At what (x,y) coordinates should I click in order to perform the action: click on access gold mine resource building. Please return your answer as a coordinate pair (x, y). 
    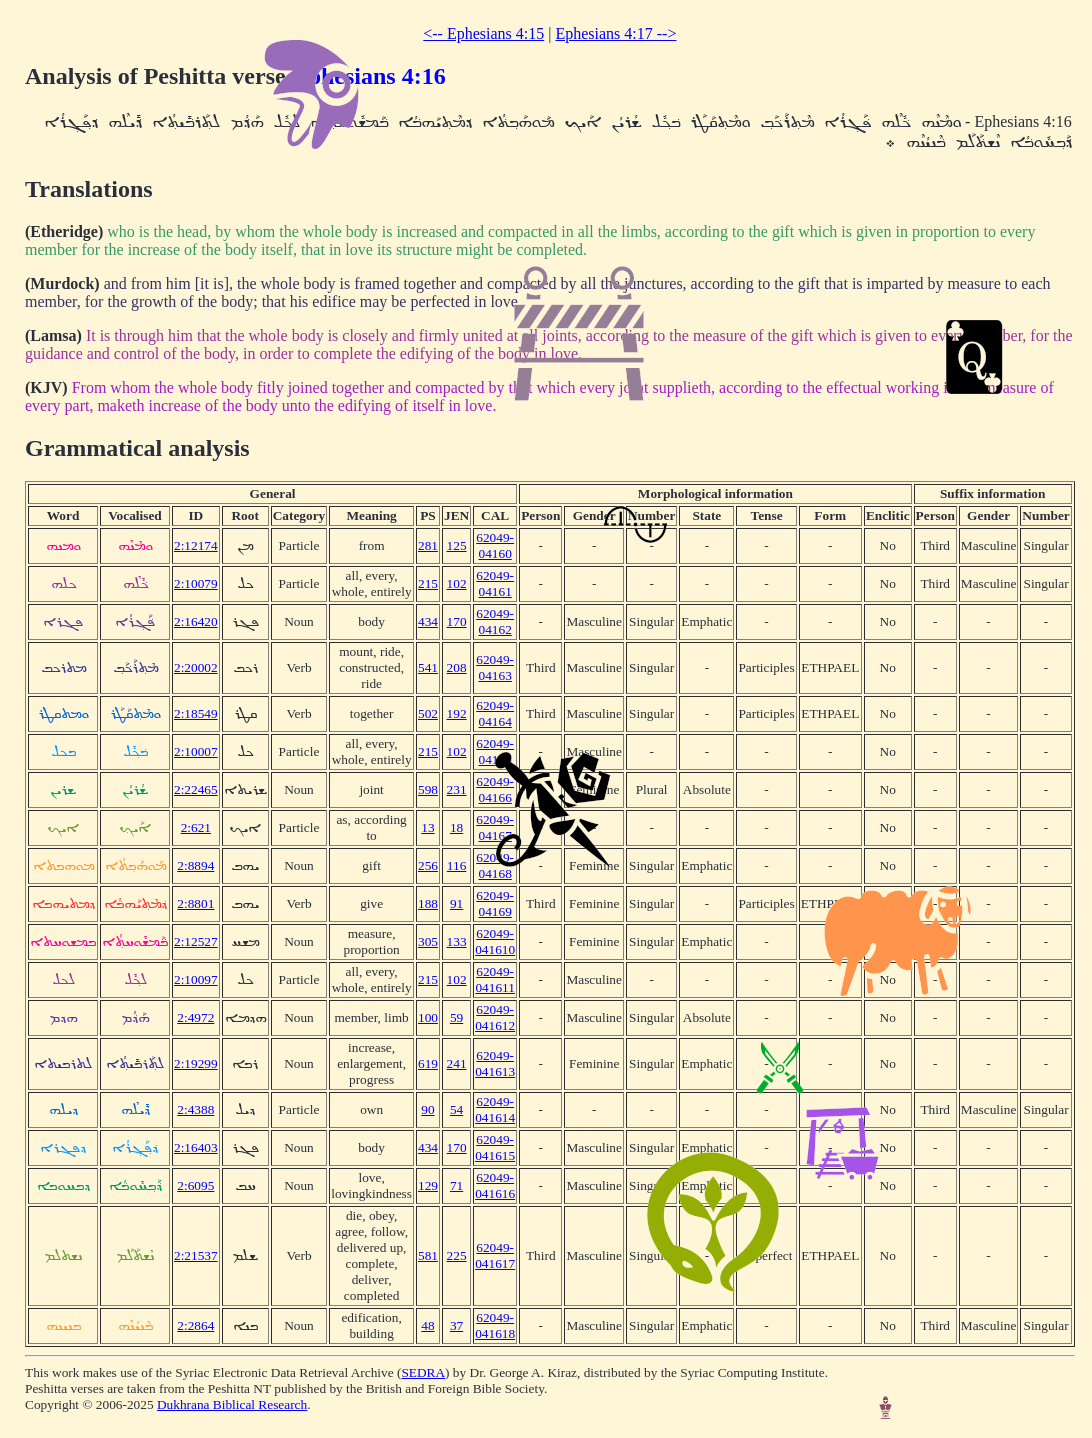
    Looking at the image, I should click on (842, 1143).